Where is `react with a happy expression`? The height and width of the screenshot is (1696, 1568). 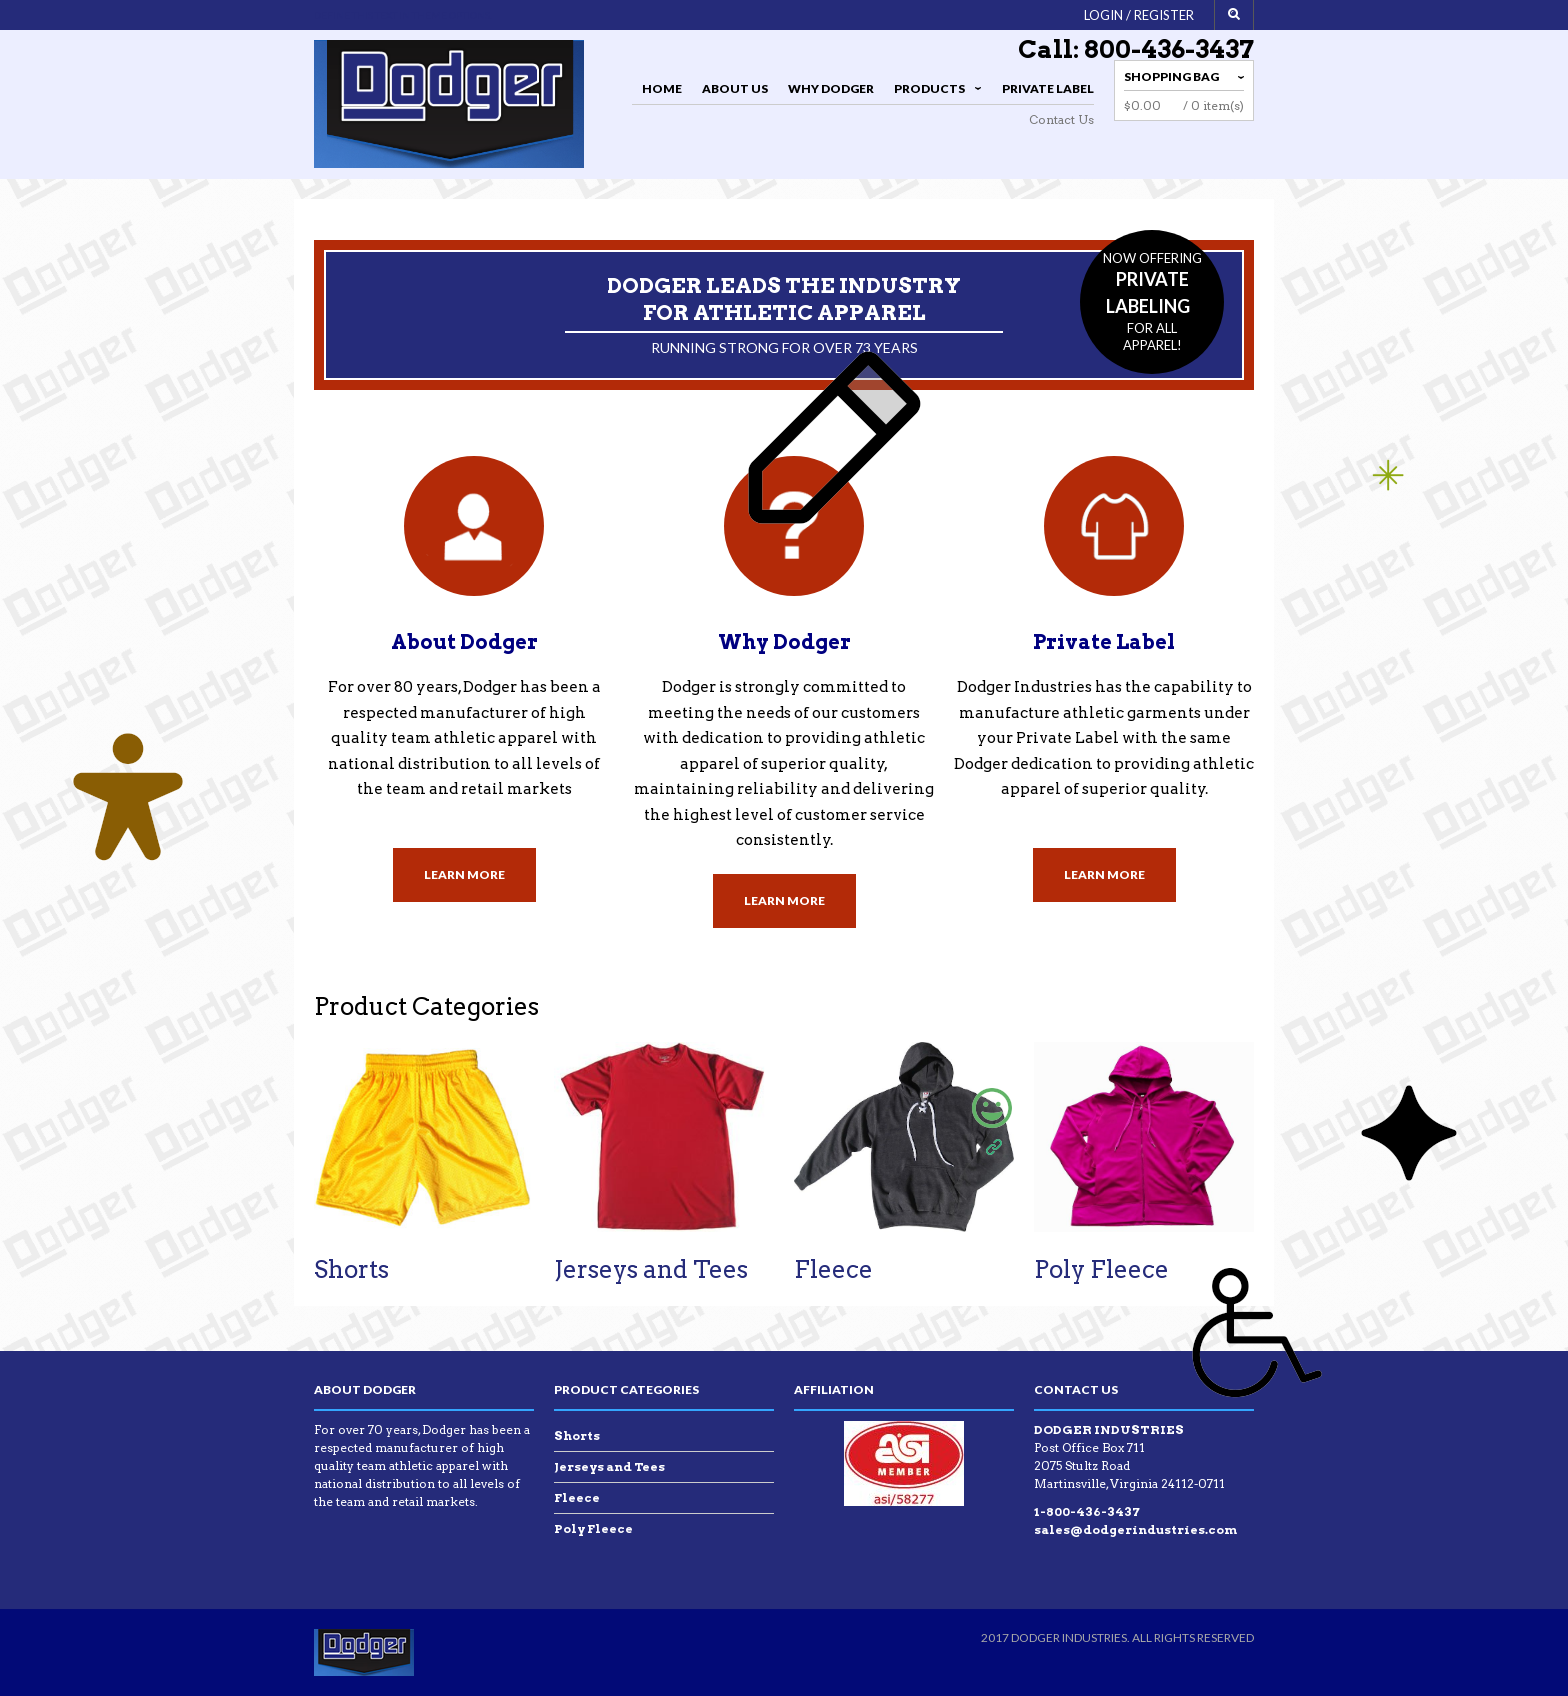 react with a happy expression is located at coordinates (992, 1108).